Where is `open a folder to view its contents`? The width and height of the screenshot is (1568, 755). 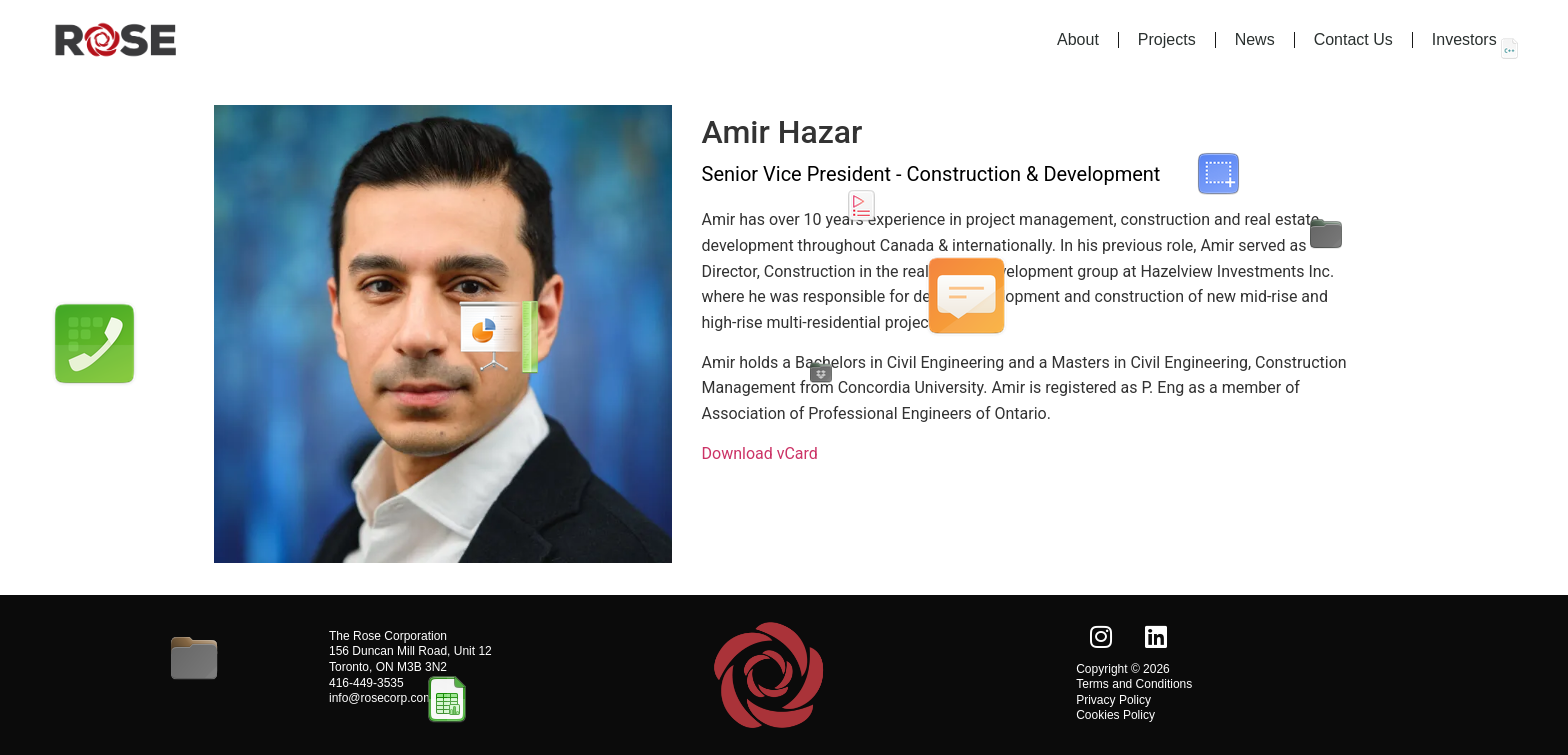
open a folder to view its contents is located at coordinates (194, 658).